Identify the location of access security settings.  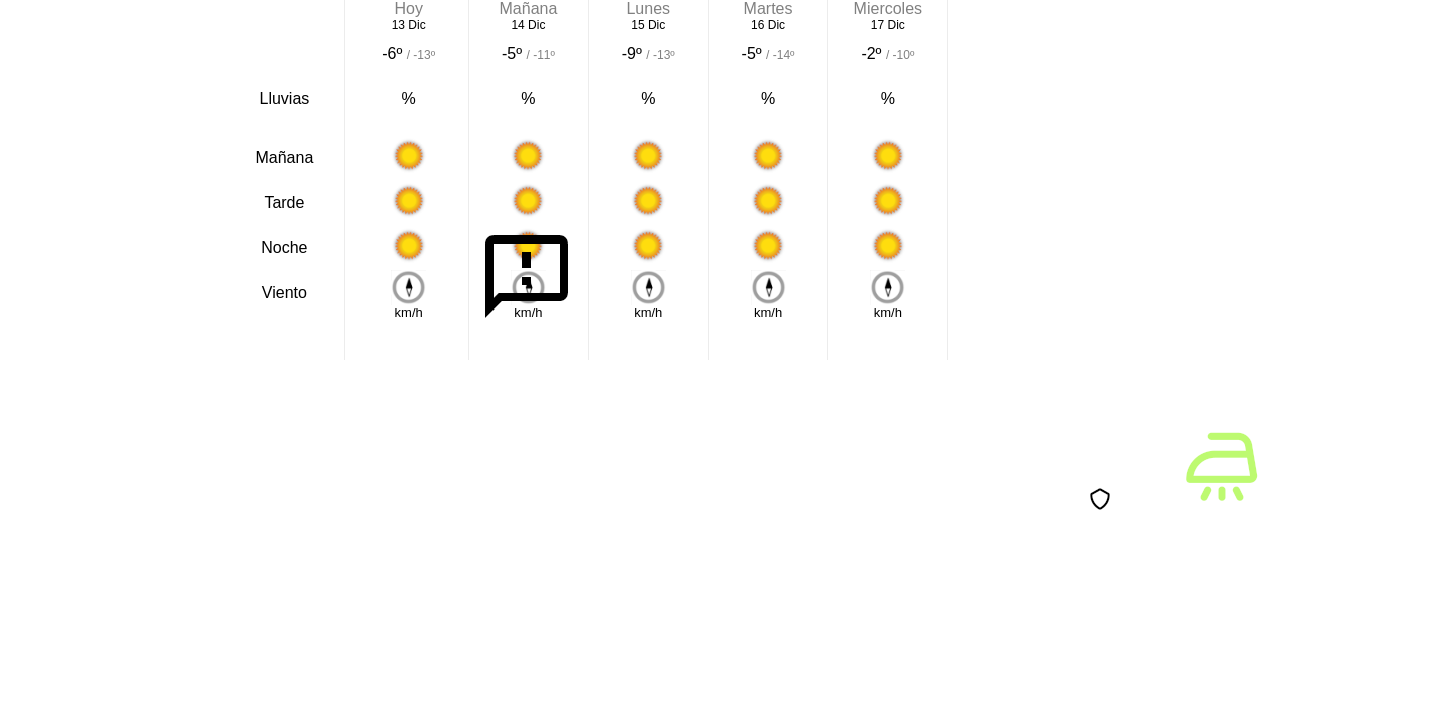
(1100, 499).